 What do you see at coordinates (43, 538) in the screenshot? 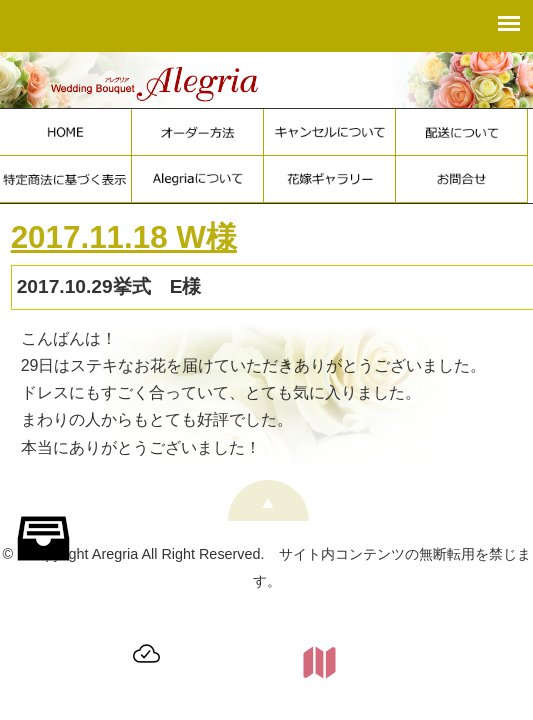
I see `view inbox or incoming files` at bounding box center [43, 538].